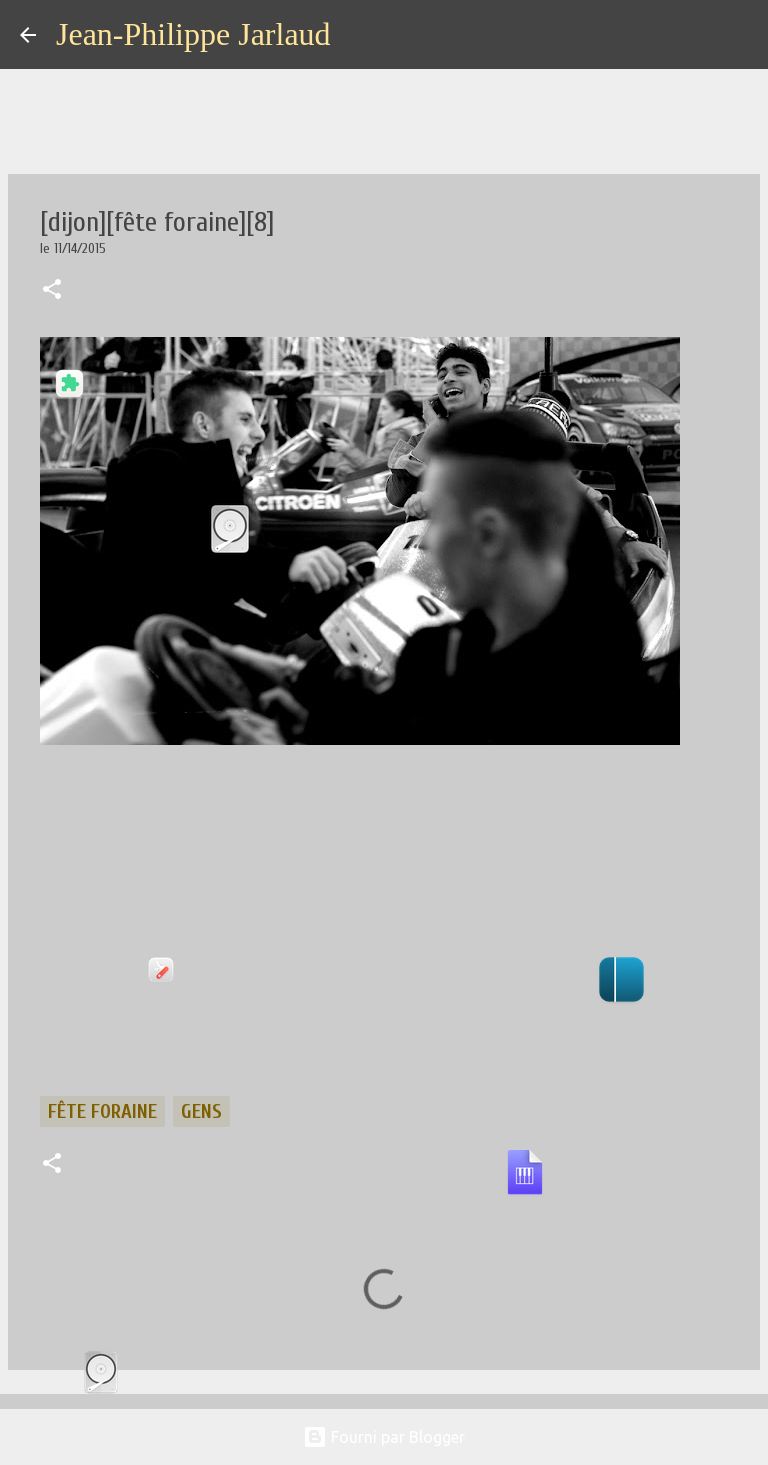 The image size is (768, 1465). Describe the element at coordinates (230, 529) in the screenshot. I see `open disk management utility` at that location.